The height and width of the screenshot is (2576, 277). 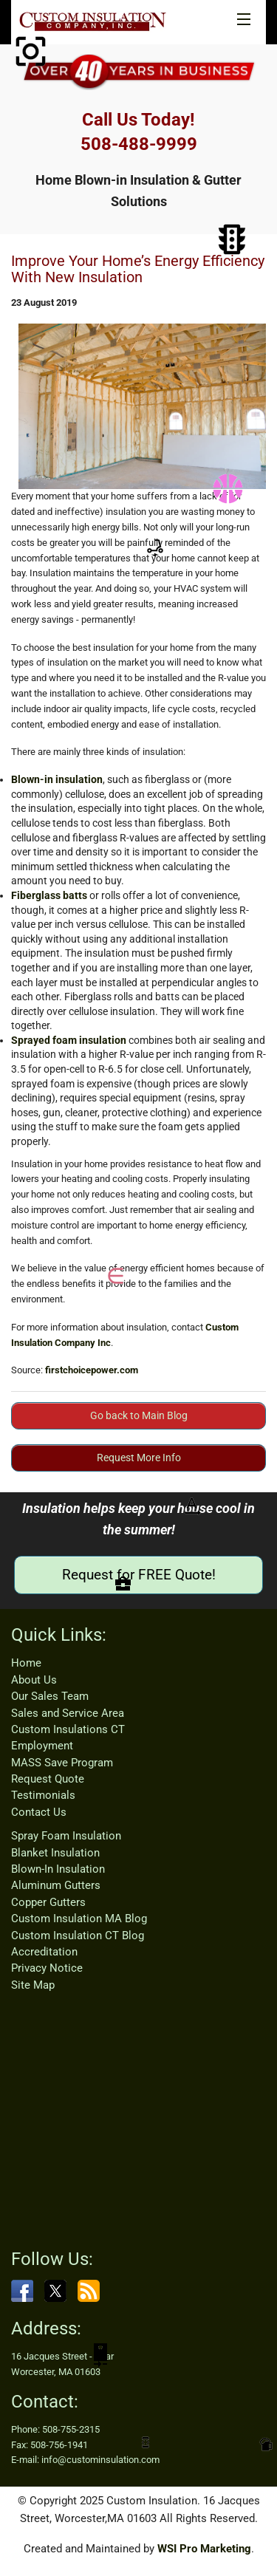 I want to click on find nearby sports bars or pubs, so click(x=266, y=2445).